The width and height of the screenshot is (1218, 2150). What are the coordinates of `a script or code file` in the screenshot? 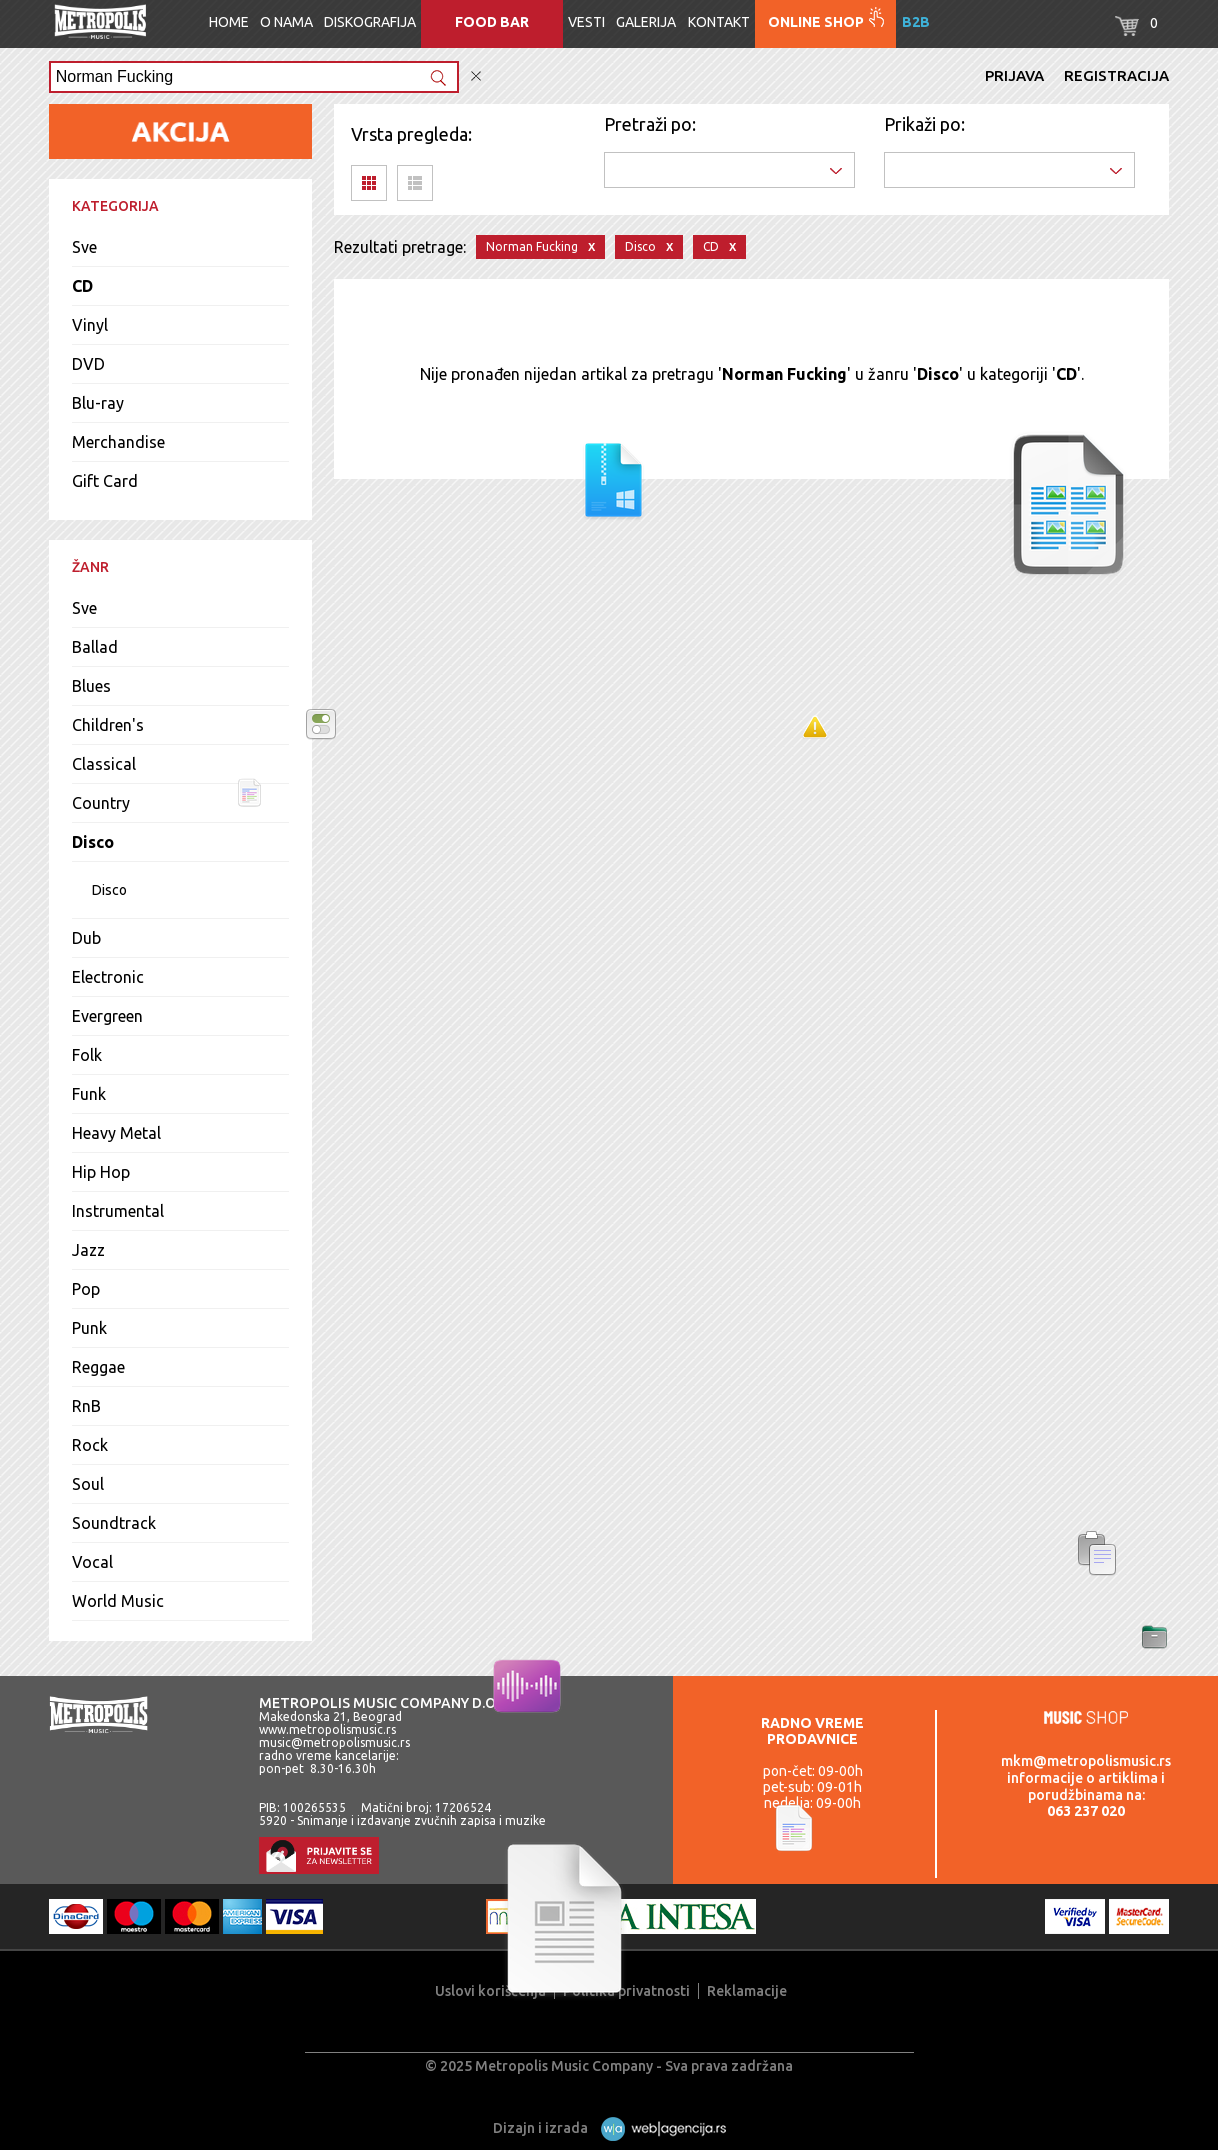 It's located at (794, 1828).